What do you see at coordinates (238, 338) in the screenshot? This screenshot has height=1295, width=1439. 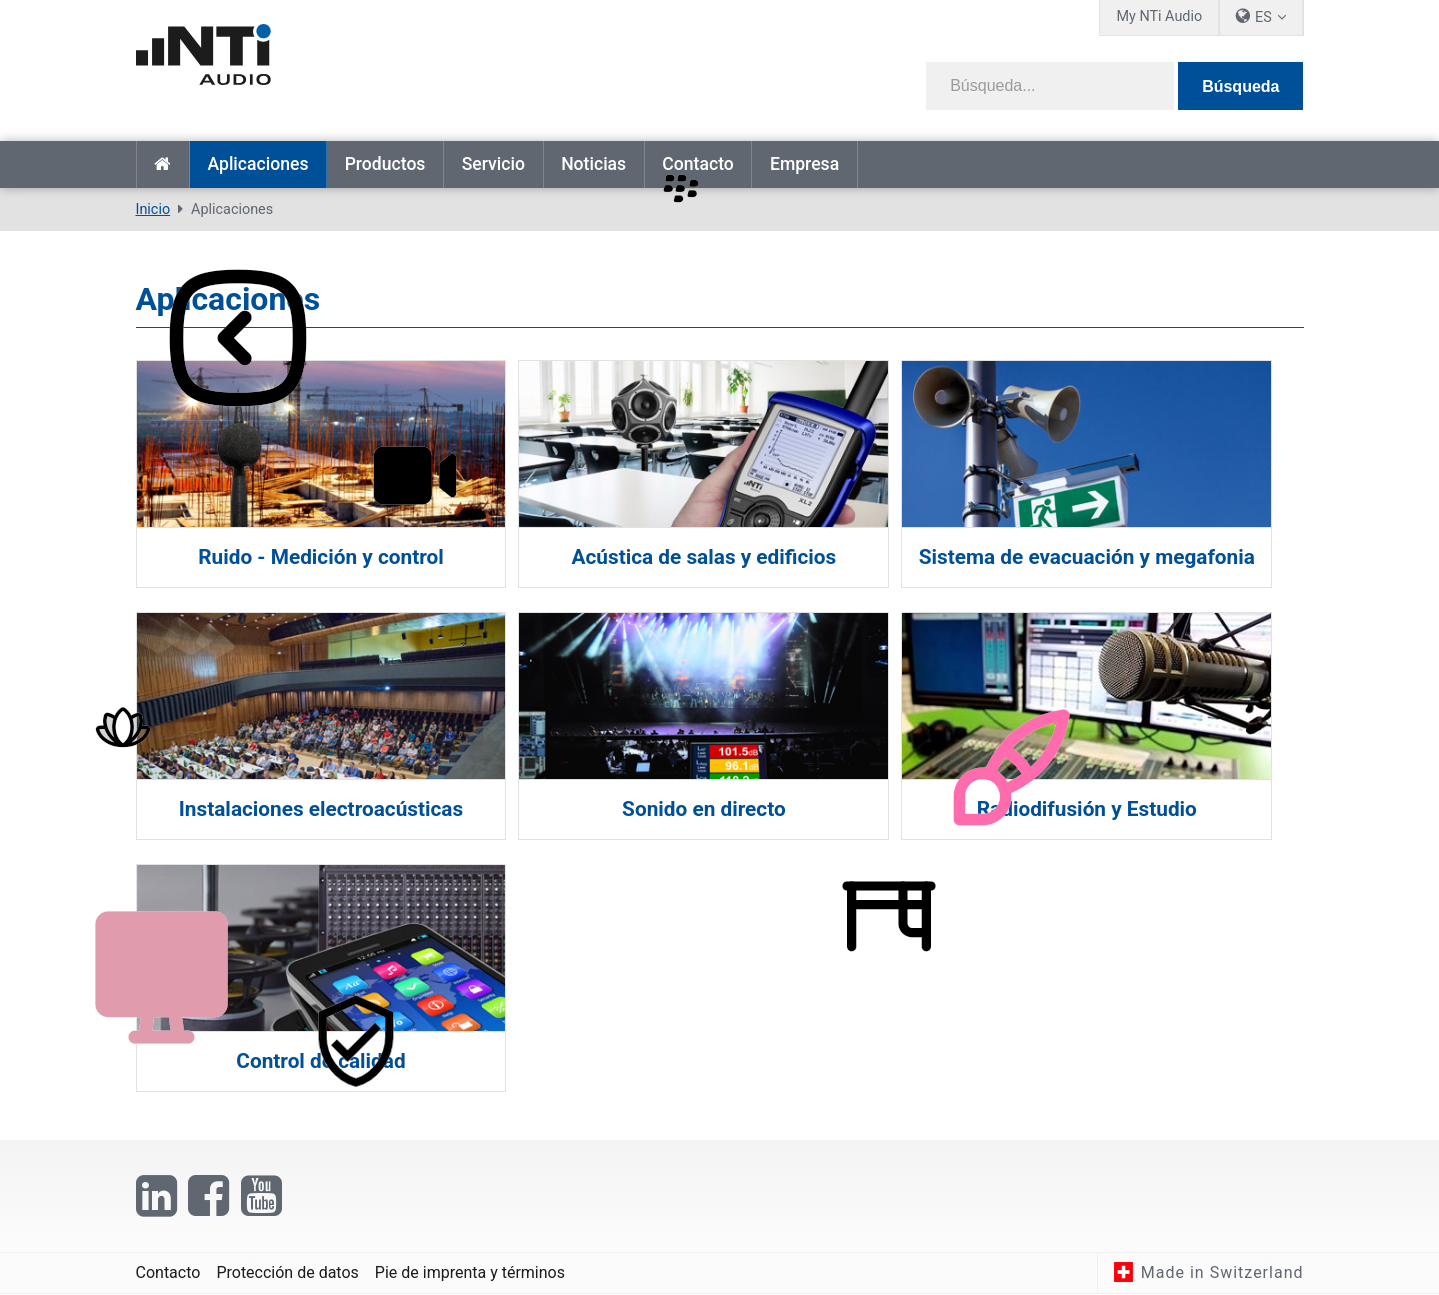 I see `go back to the previous screen` at bounding box center [238, 338].